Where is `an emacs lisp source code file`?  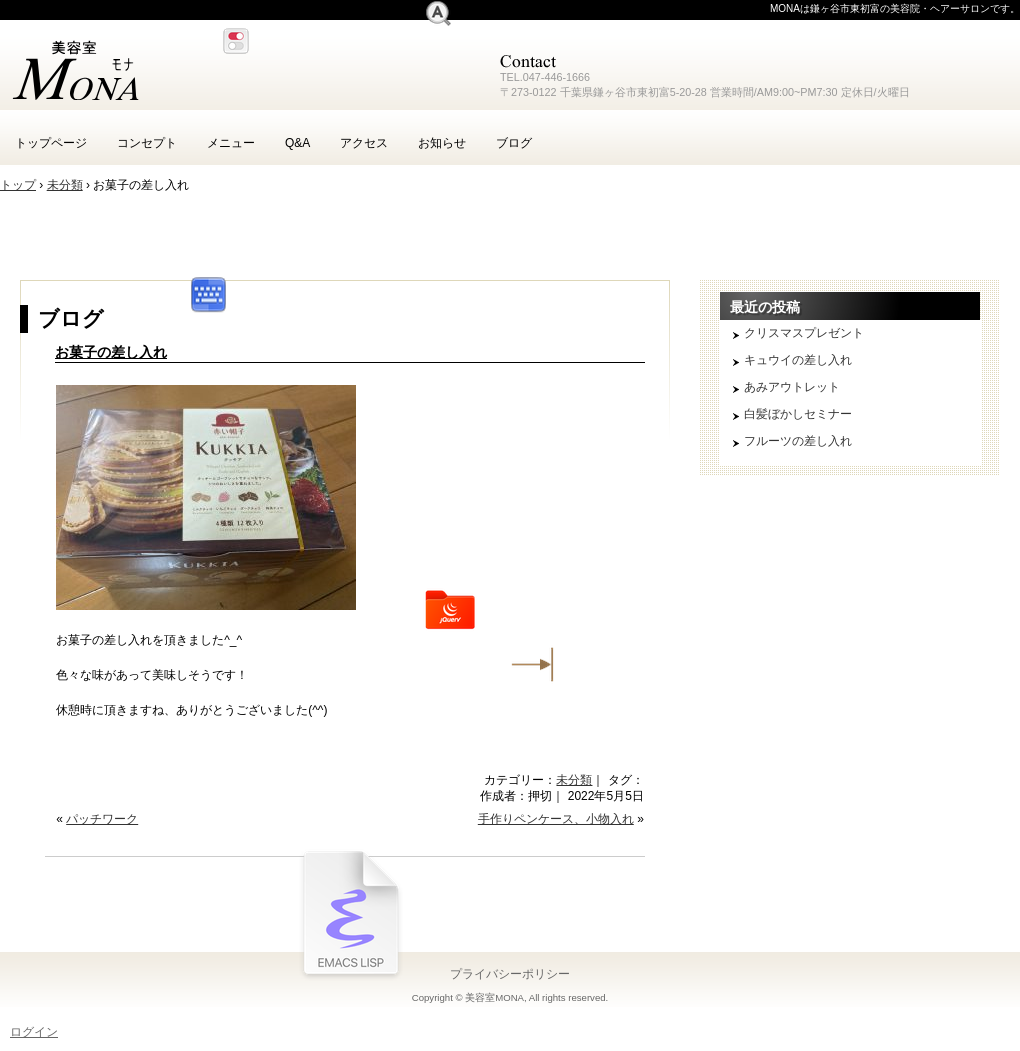 an emacs lisp source code file is located at coordinates (351, 915).